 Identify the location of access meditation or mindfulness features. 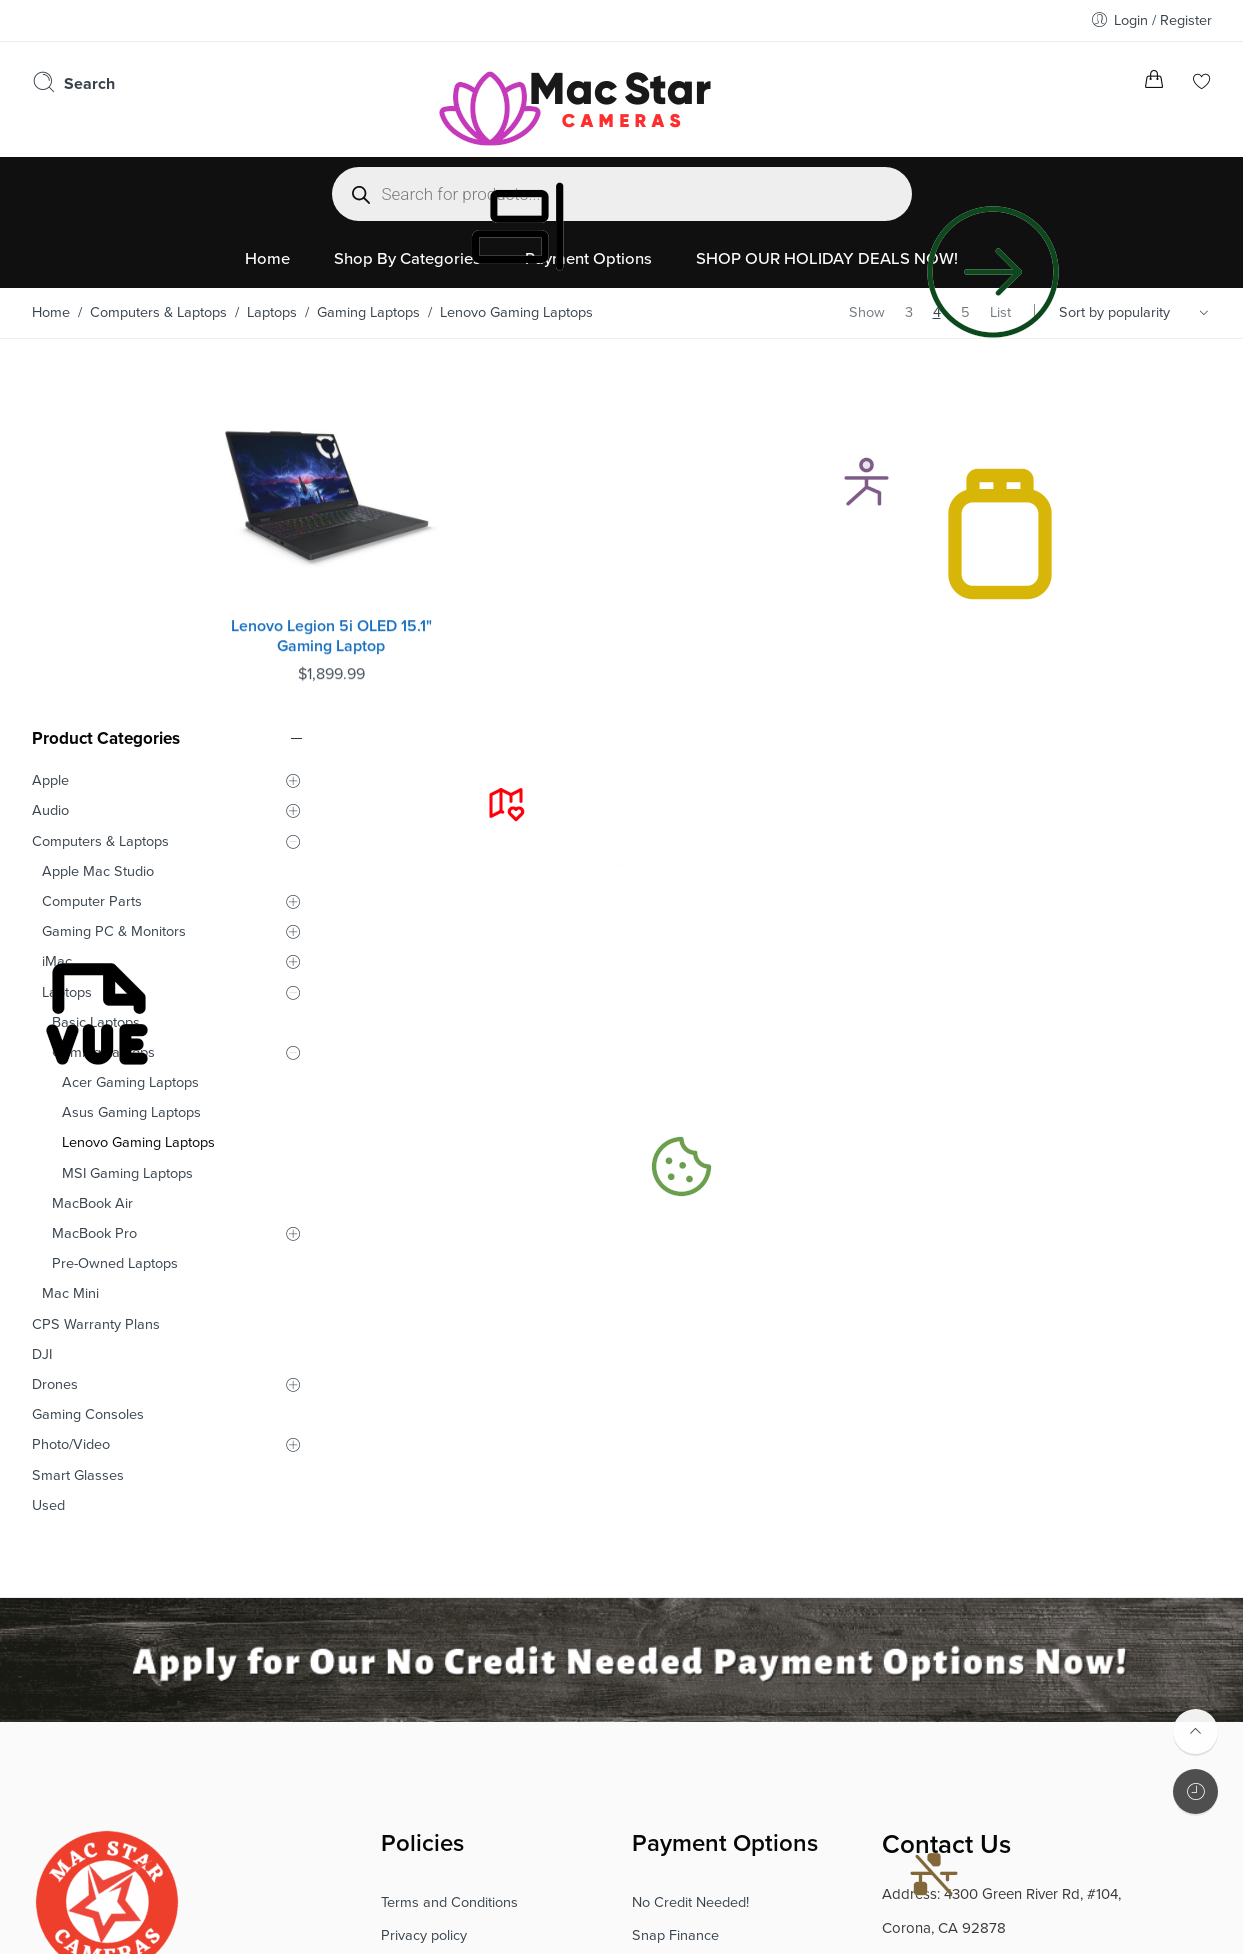
(490, 112).